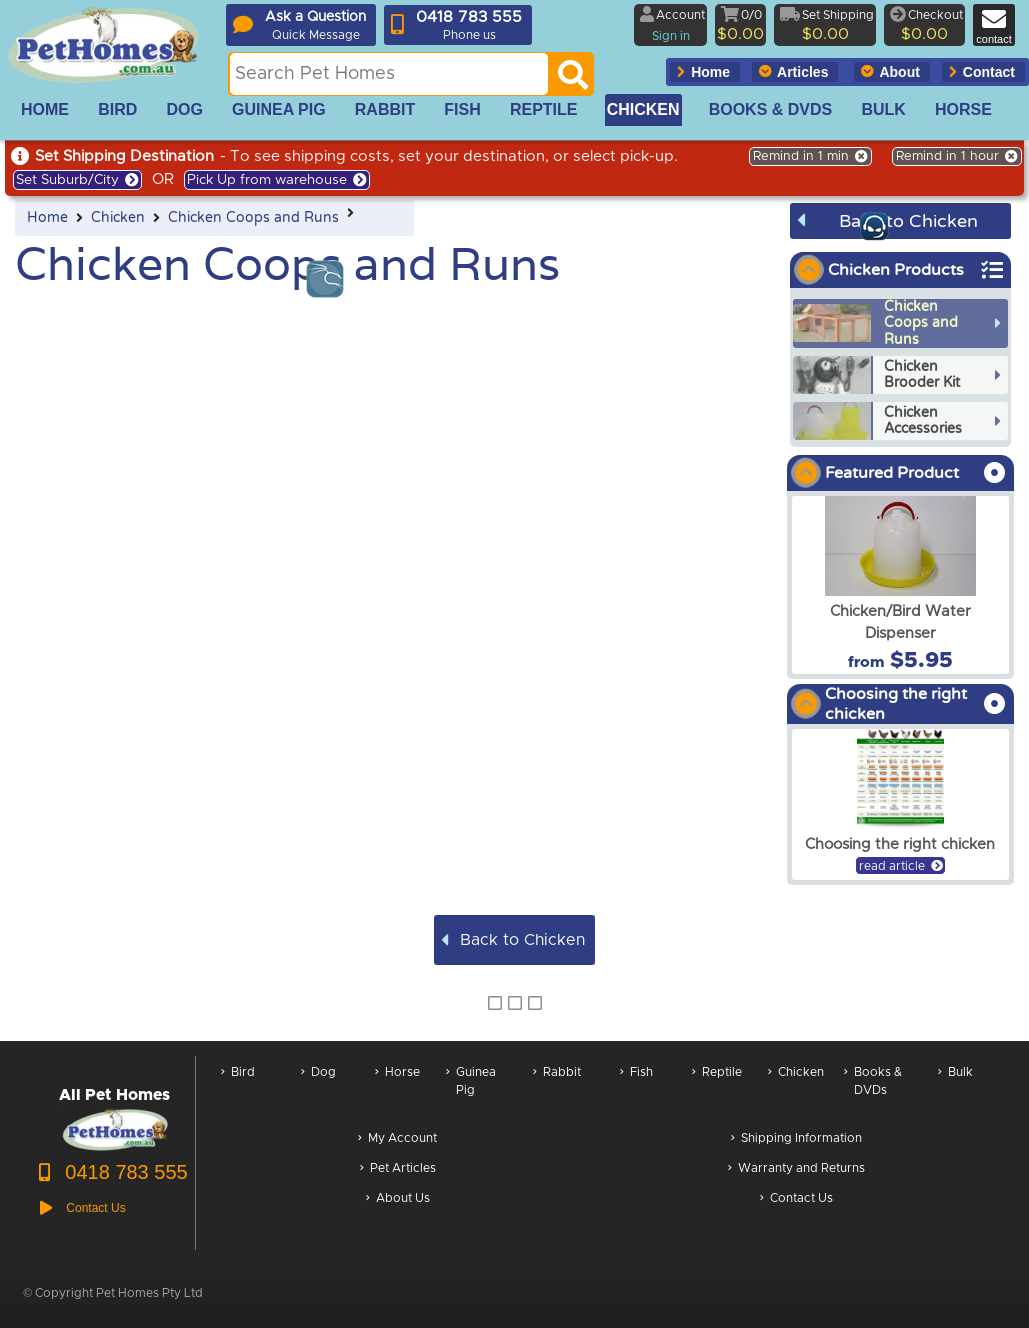 The height and width of the screenshot is (1328, 1029). I want to click on open TeamSpeak voice chat app, so click(874, 226).